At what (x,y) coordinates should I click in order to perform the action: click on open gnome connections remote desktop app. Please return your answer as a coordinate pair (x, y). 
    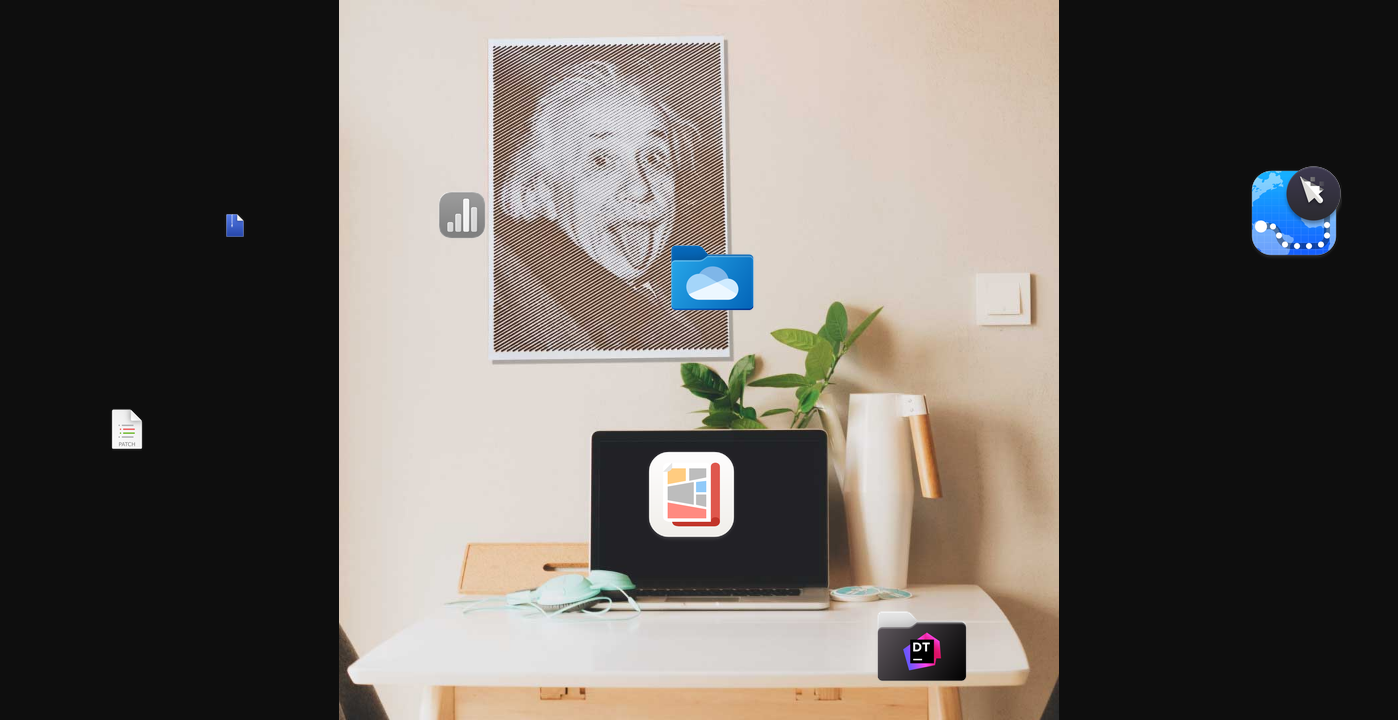
    Looking at the image, I should click on (1294, 213).